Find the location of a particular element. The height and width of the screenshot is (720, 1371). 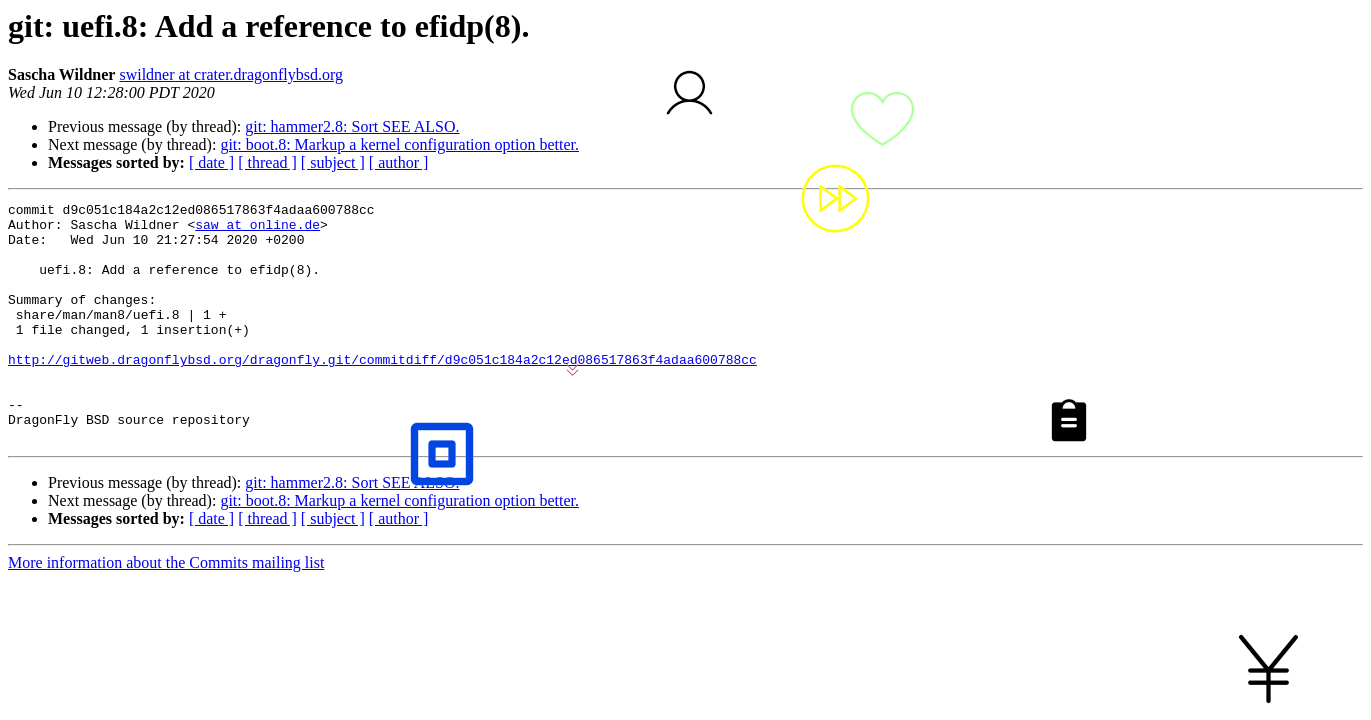

view your profile is located at coordinates (689, 93).